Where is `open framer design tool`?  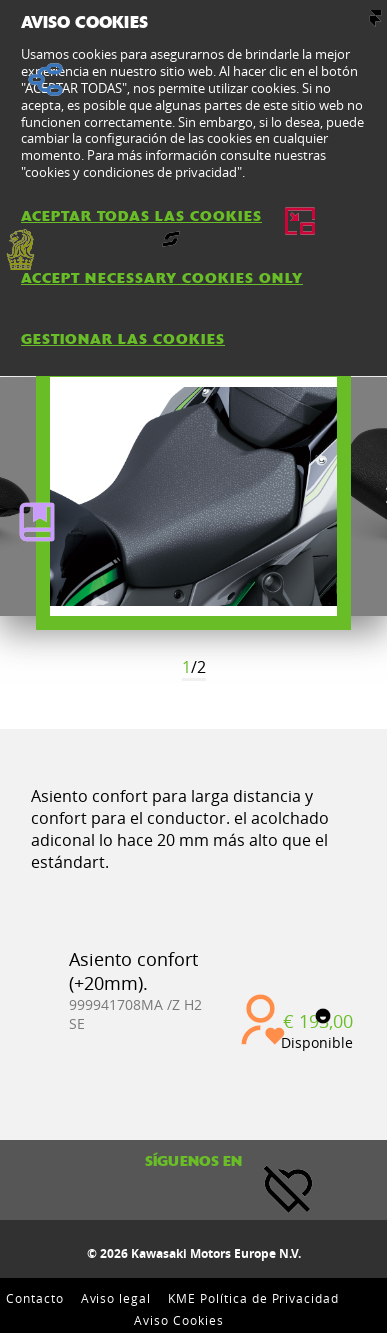
open framer design tool is located at coordinates (375, 18).